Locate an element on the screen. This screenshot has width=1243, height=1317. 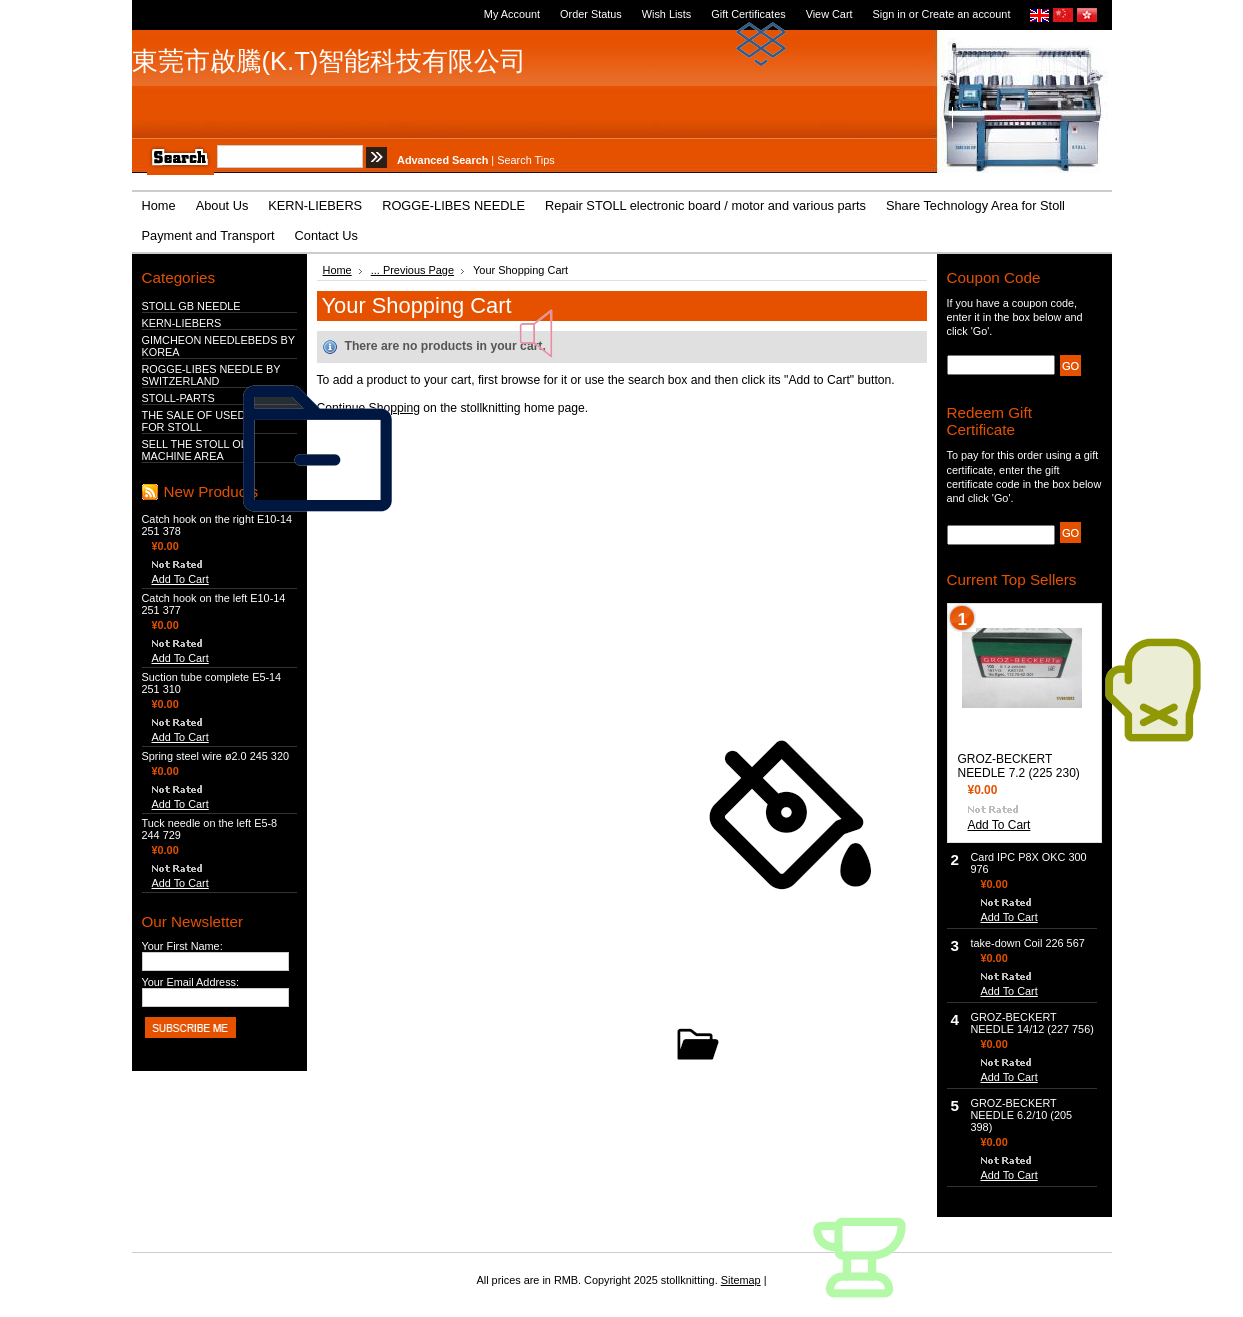
remove a folder from your files is located at coordinates (317, 448).